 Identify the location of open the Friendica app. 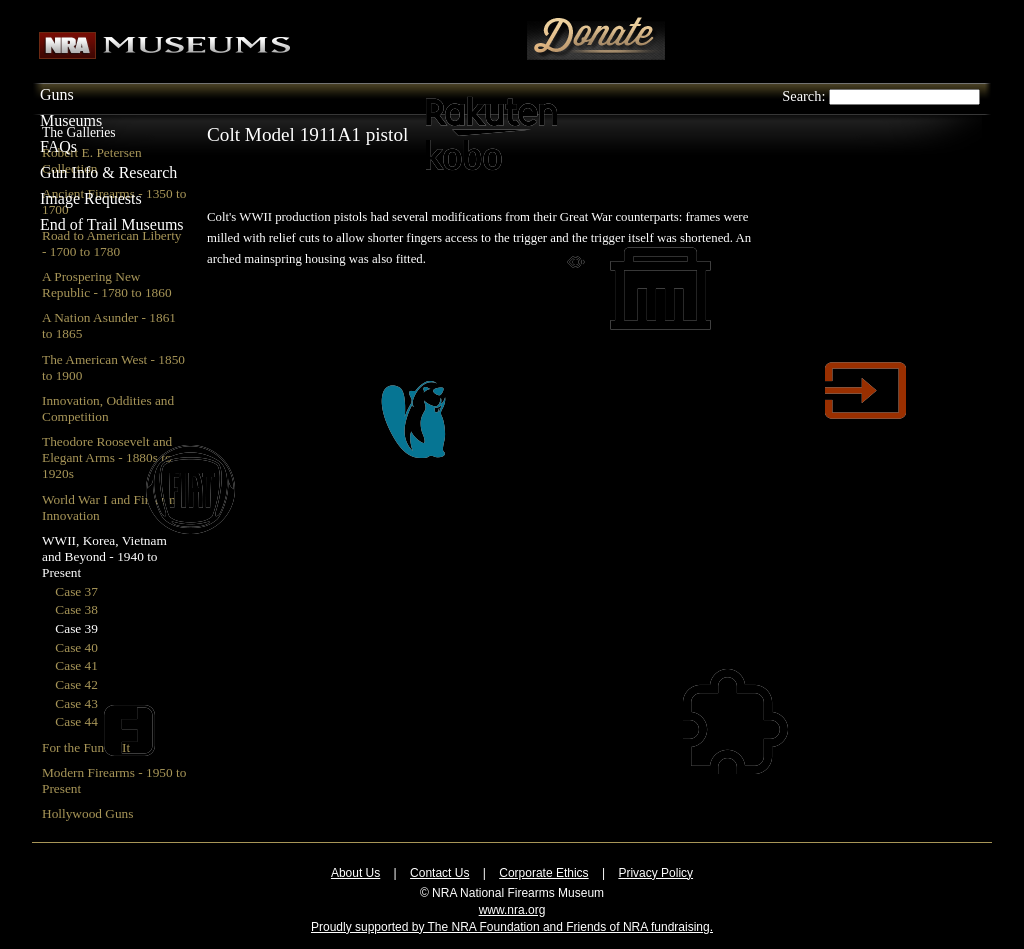
(129, 730).